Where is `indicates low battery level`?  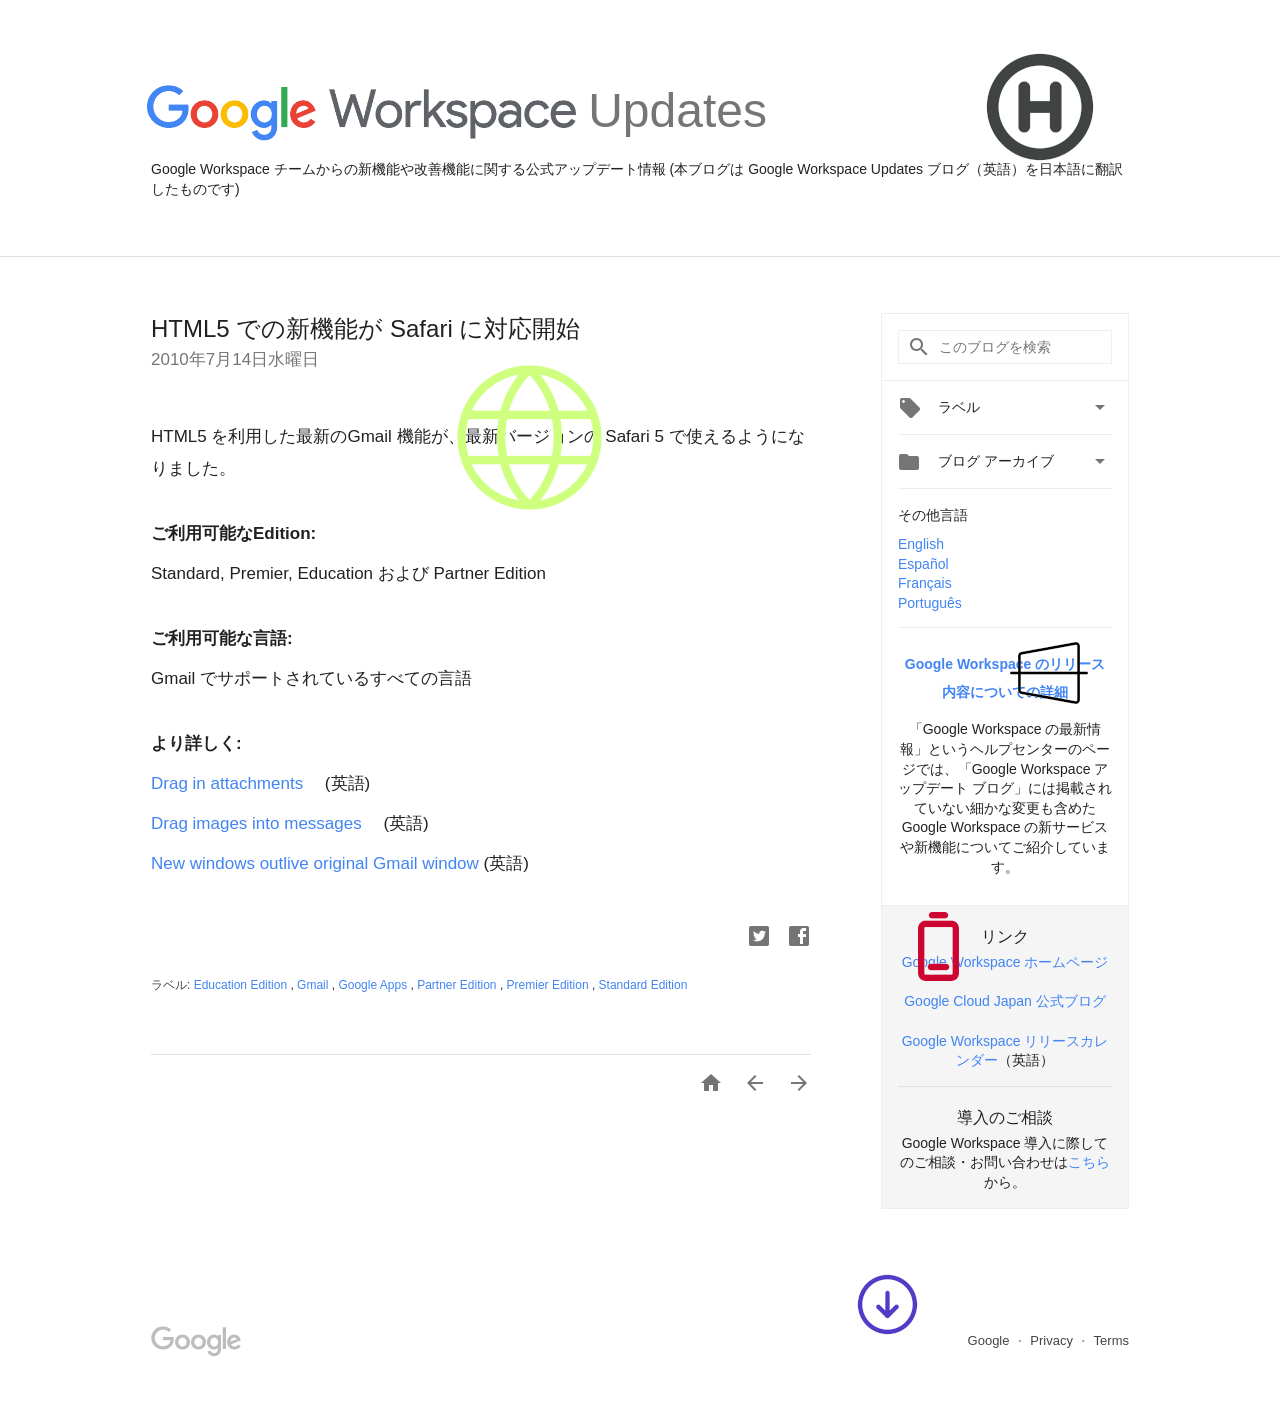
indicates low battery level is located at coordinates (938, 946).